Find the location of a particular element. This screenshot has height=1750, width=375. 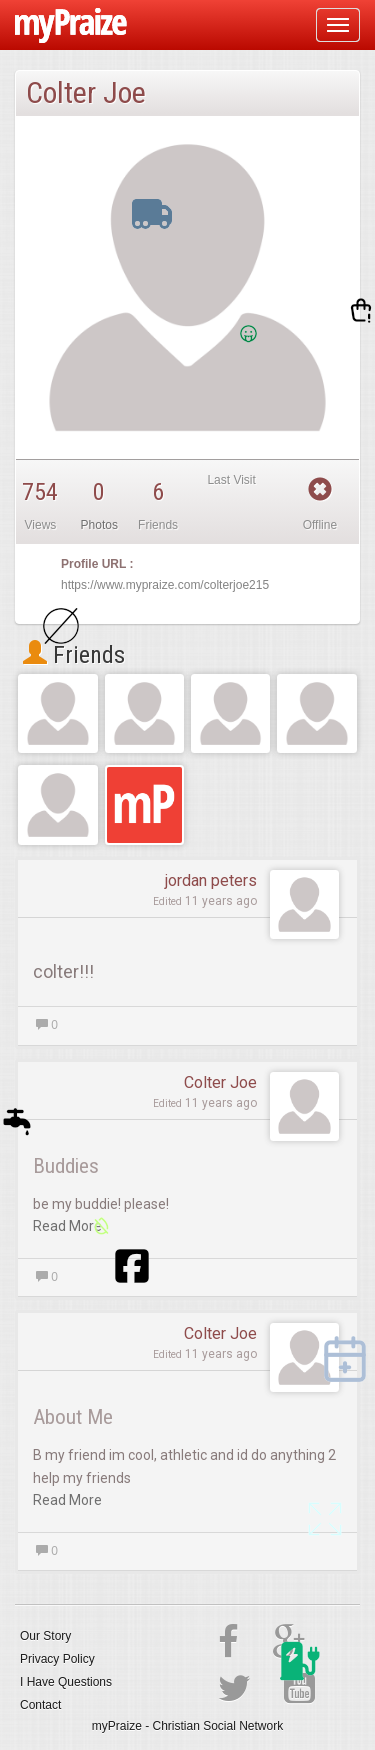

track your delivery or shipment is located at coordinates (152, 213).